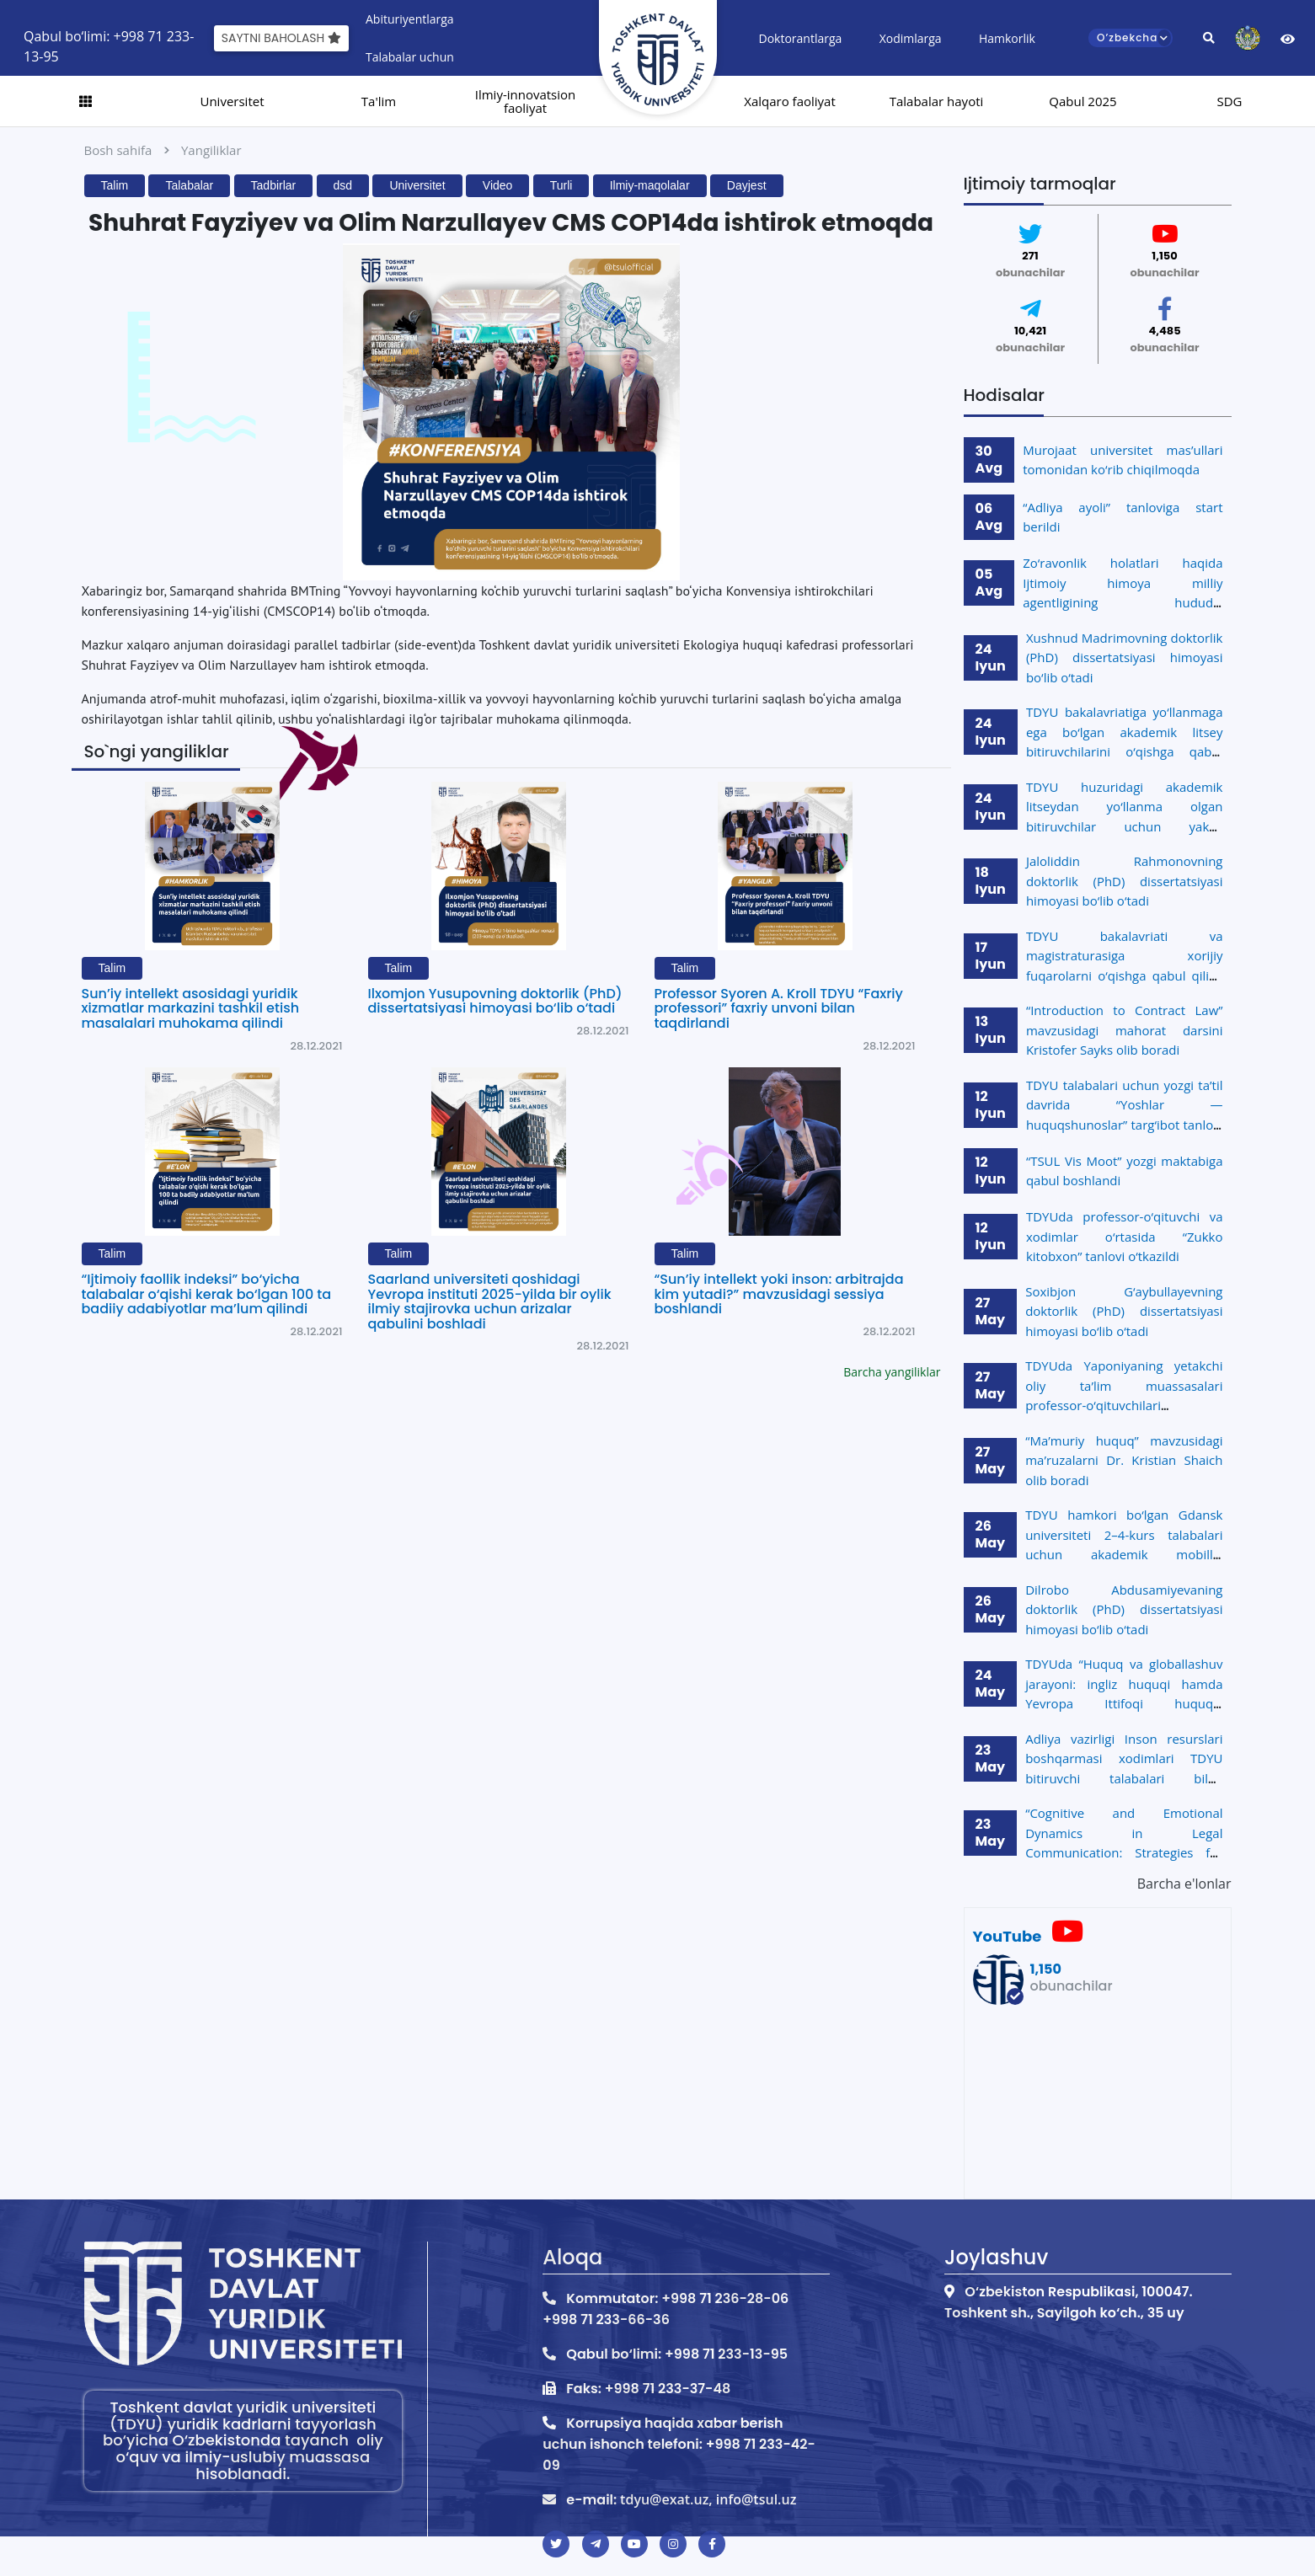 Image resolution: width=1315 pixels, height=2576 pixels. I want to click on indicates a damaged or worn weapon in inventory, so click(318, 766).